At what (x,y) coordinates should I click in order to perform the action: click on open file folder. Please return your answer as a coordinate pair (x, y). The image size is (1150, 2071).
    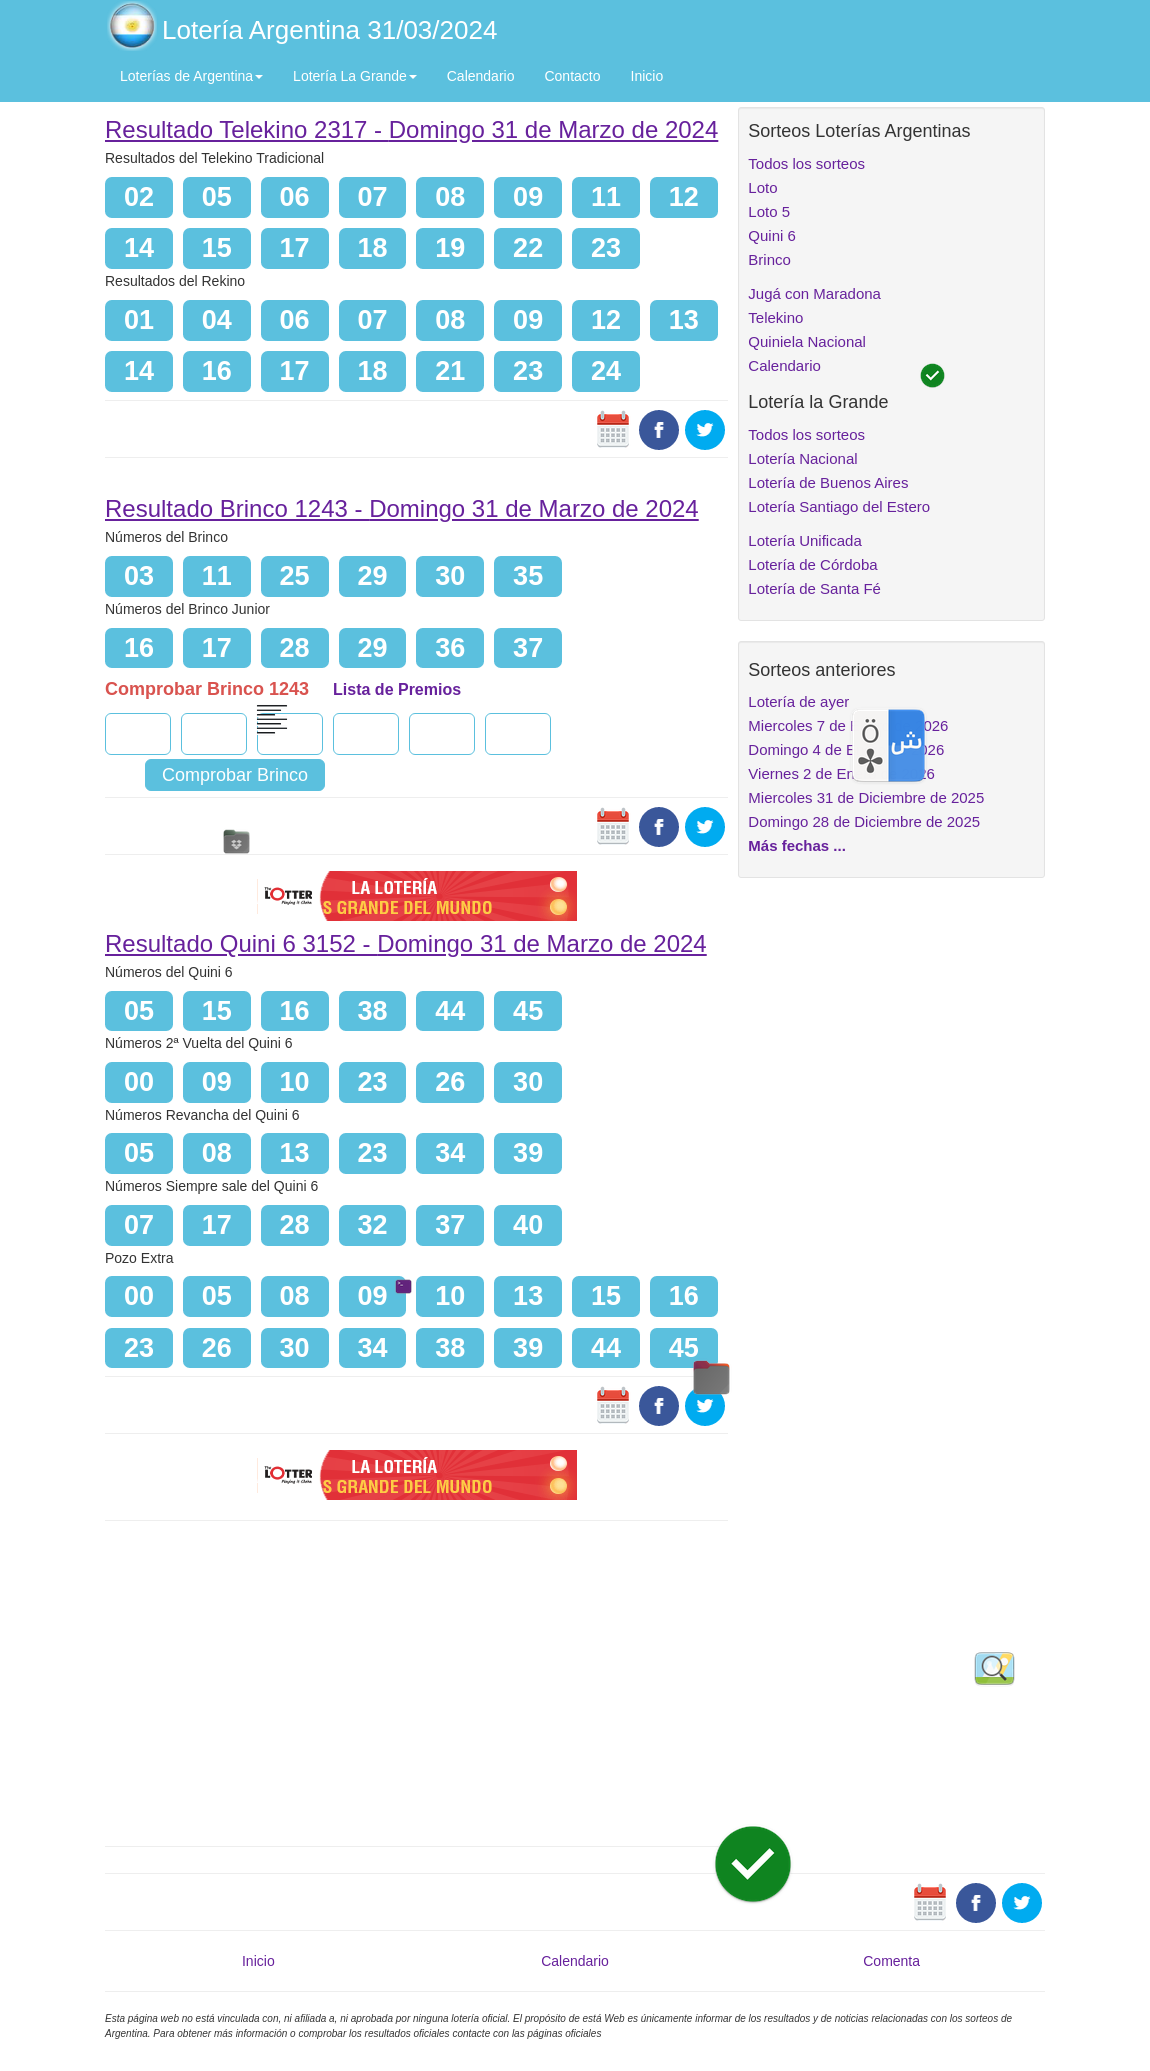
    Looking at the image, I should click on (711, 1377).